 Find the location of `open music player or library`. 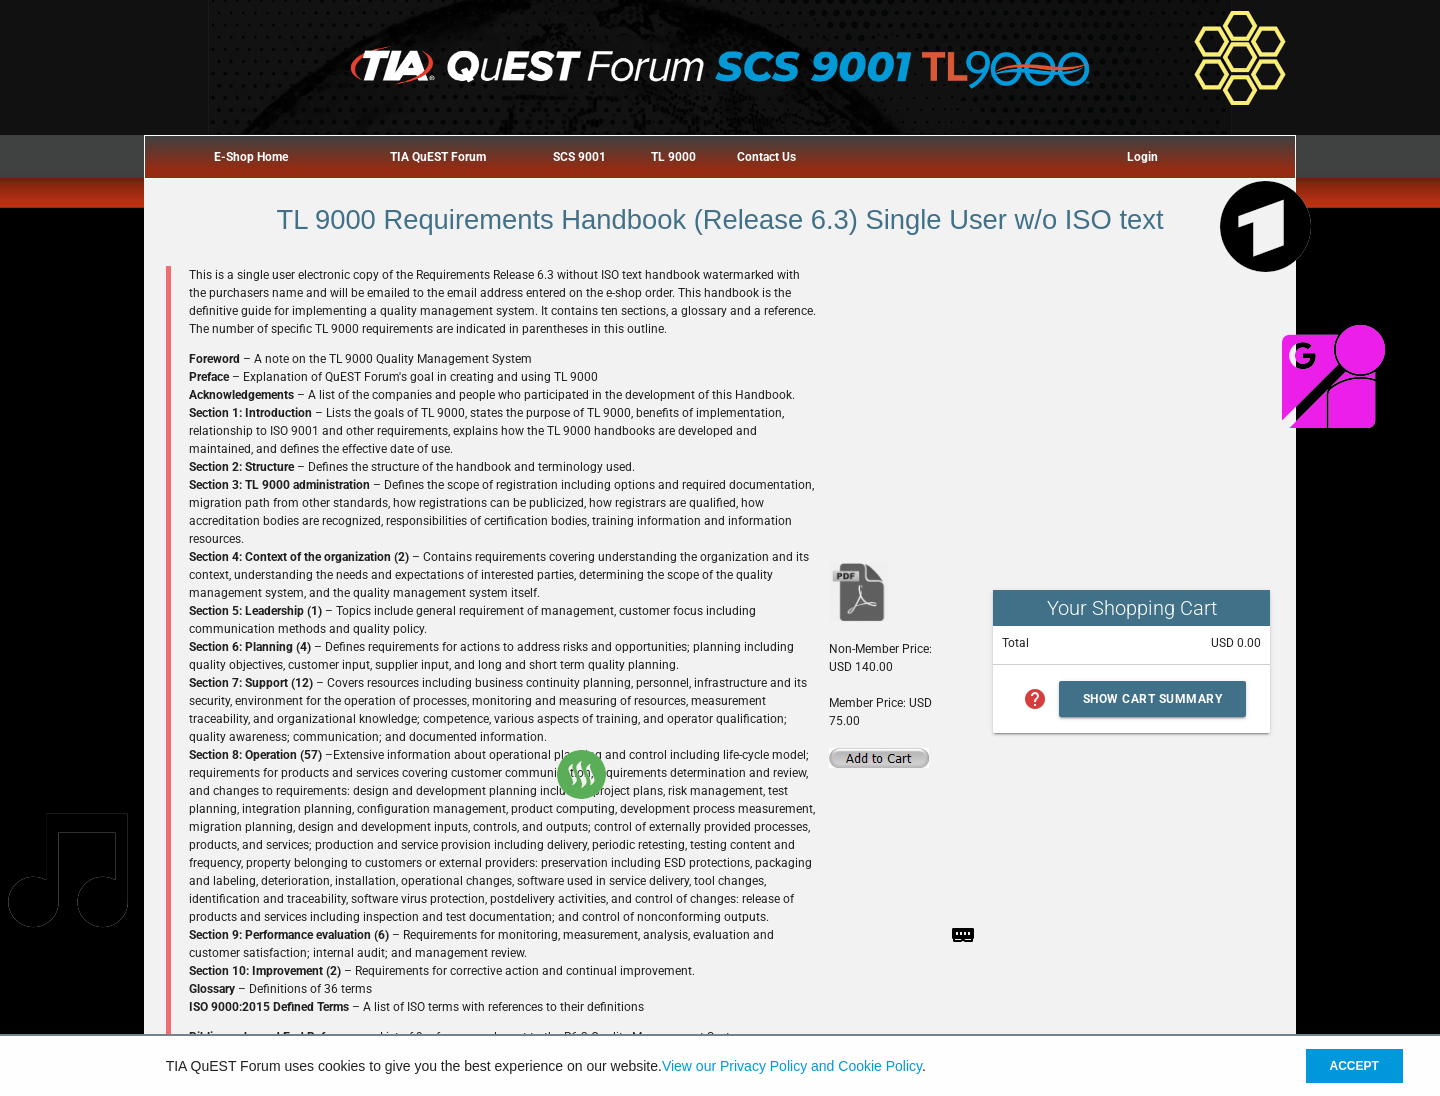

open music player or library is located at coordinates (77, 870).